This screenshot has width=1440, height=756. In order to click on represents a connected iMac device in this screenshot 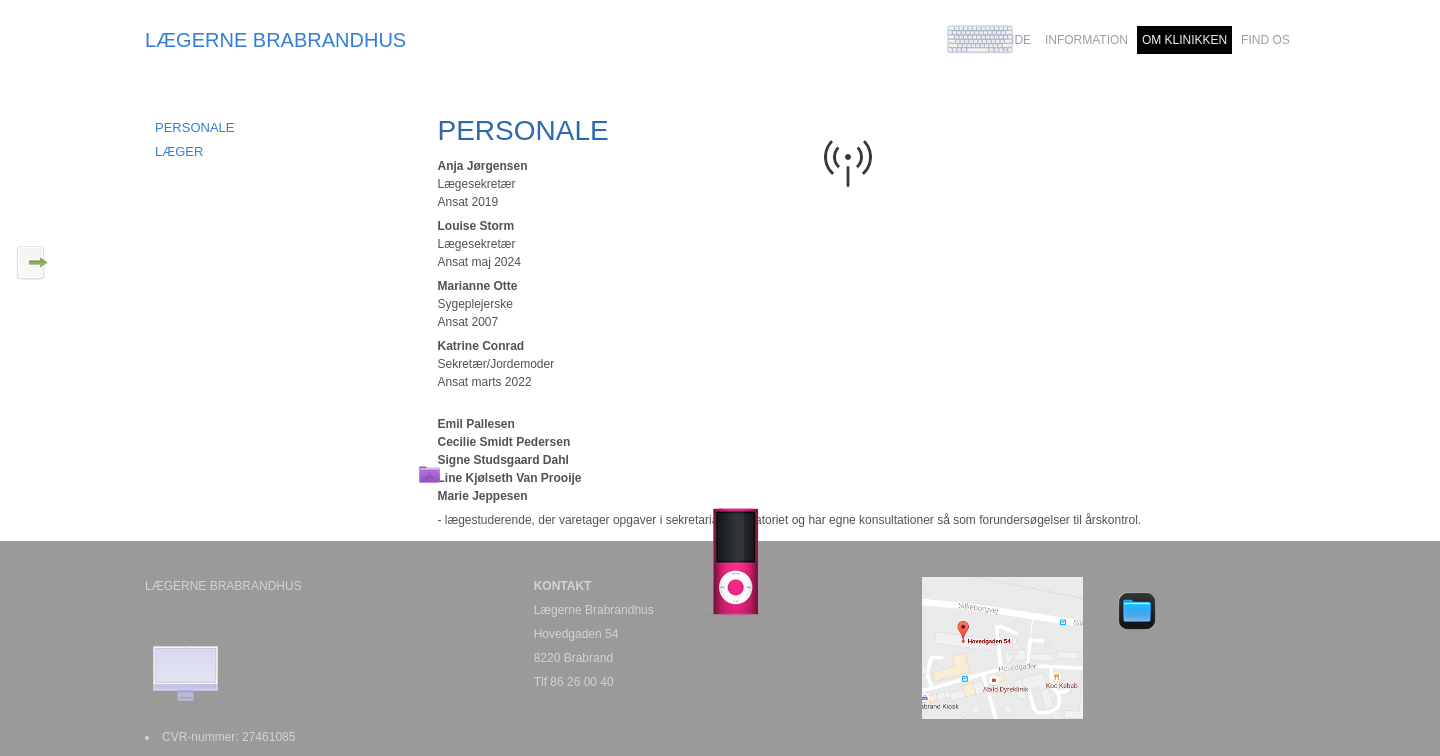, I will do `click(185, 672)`.